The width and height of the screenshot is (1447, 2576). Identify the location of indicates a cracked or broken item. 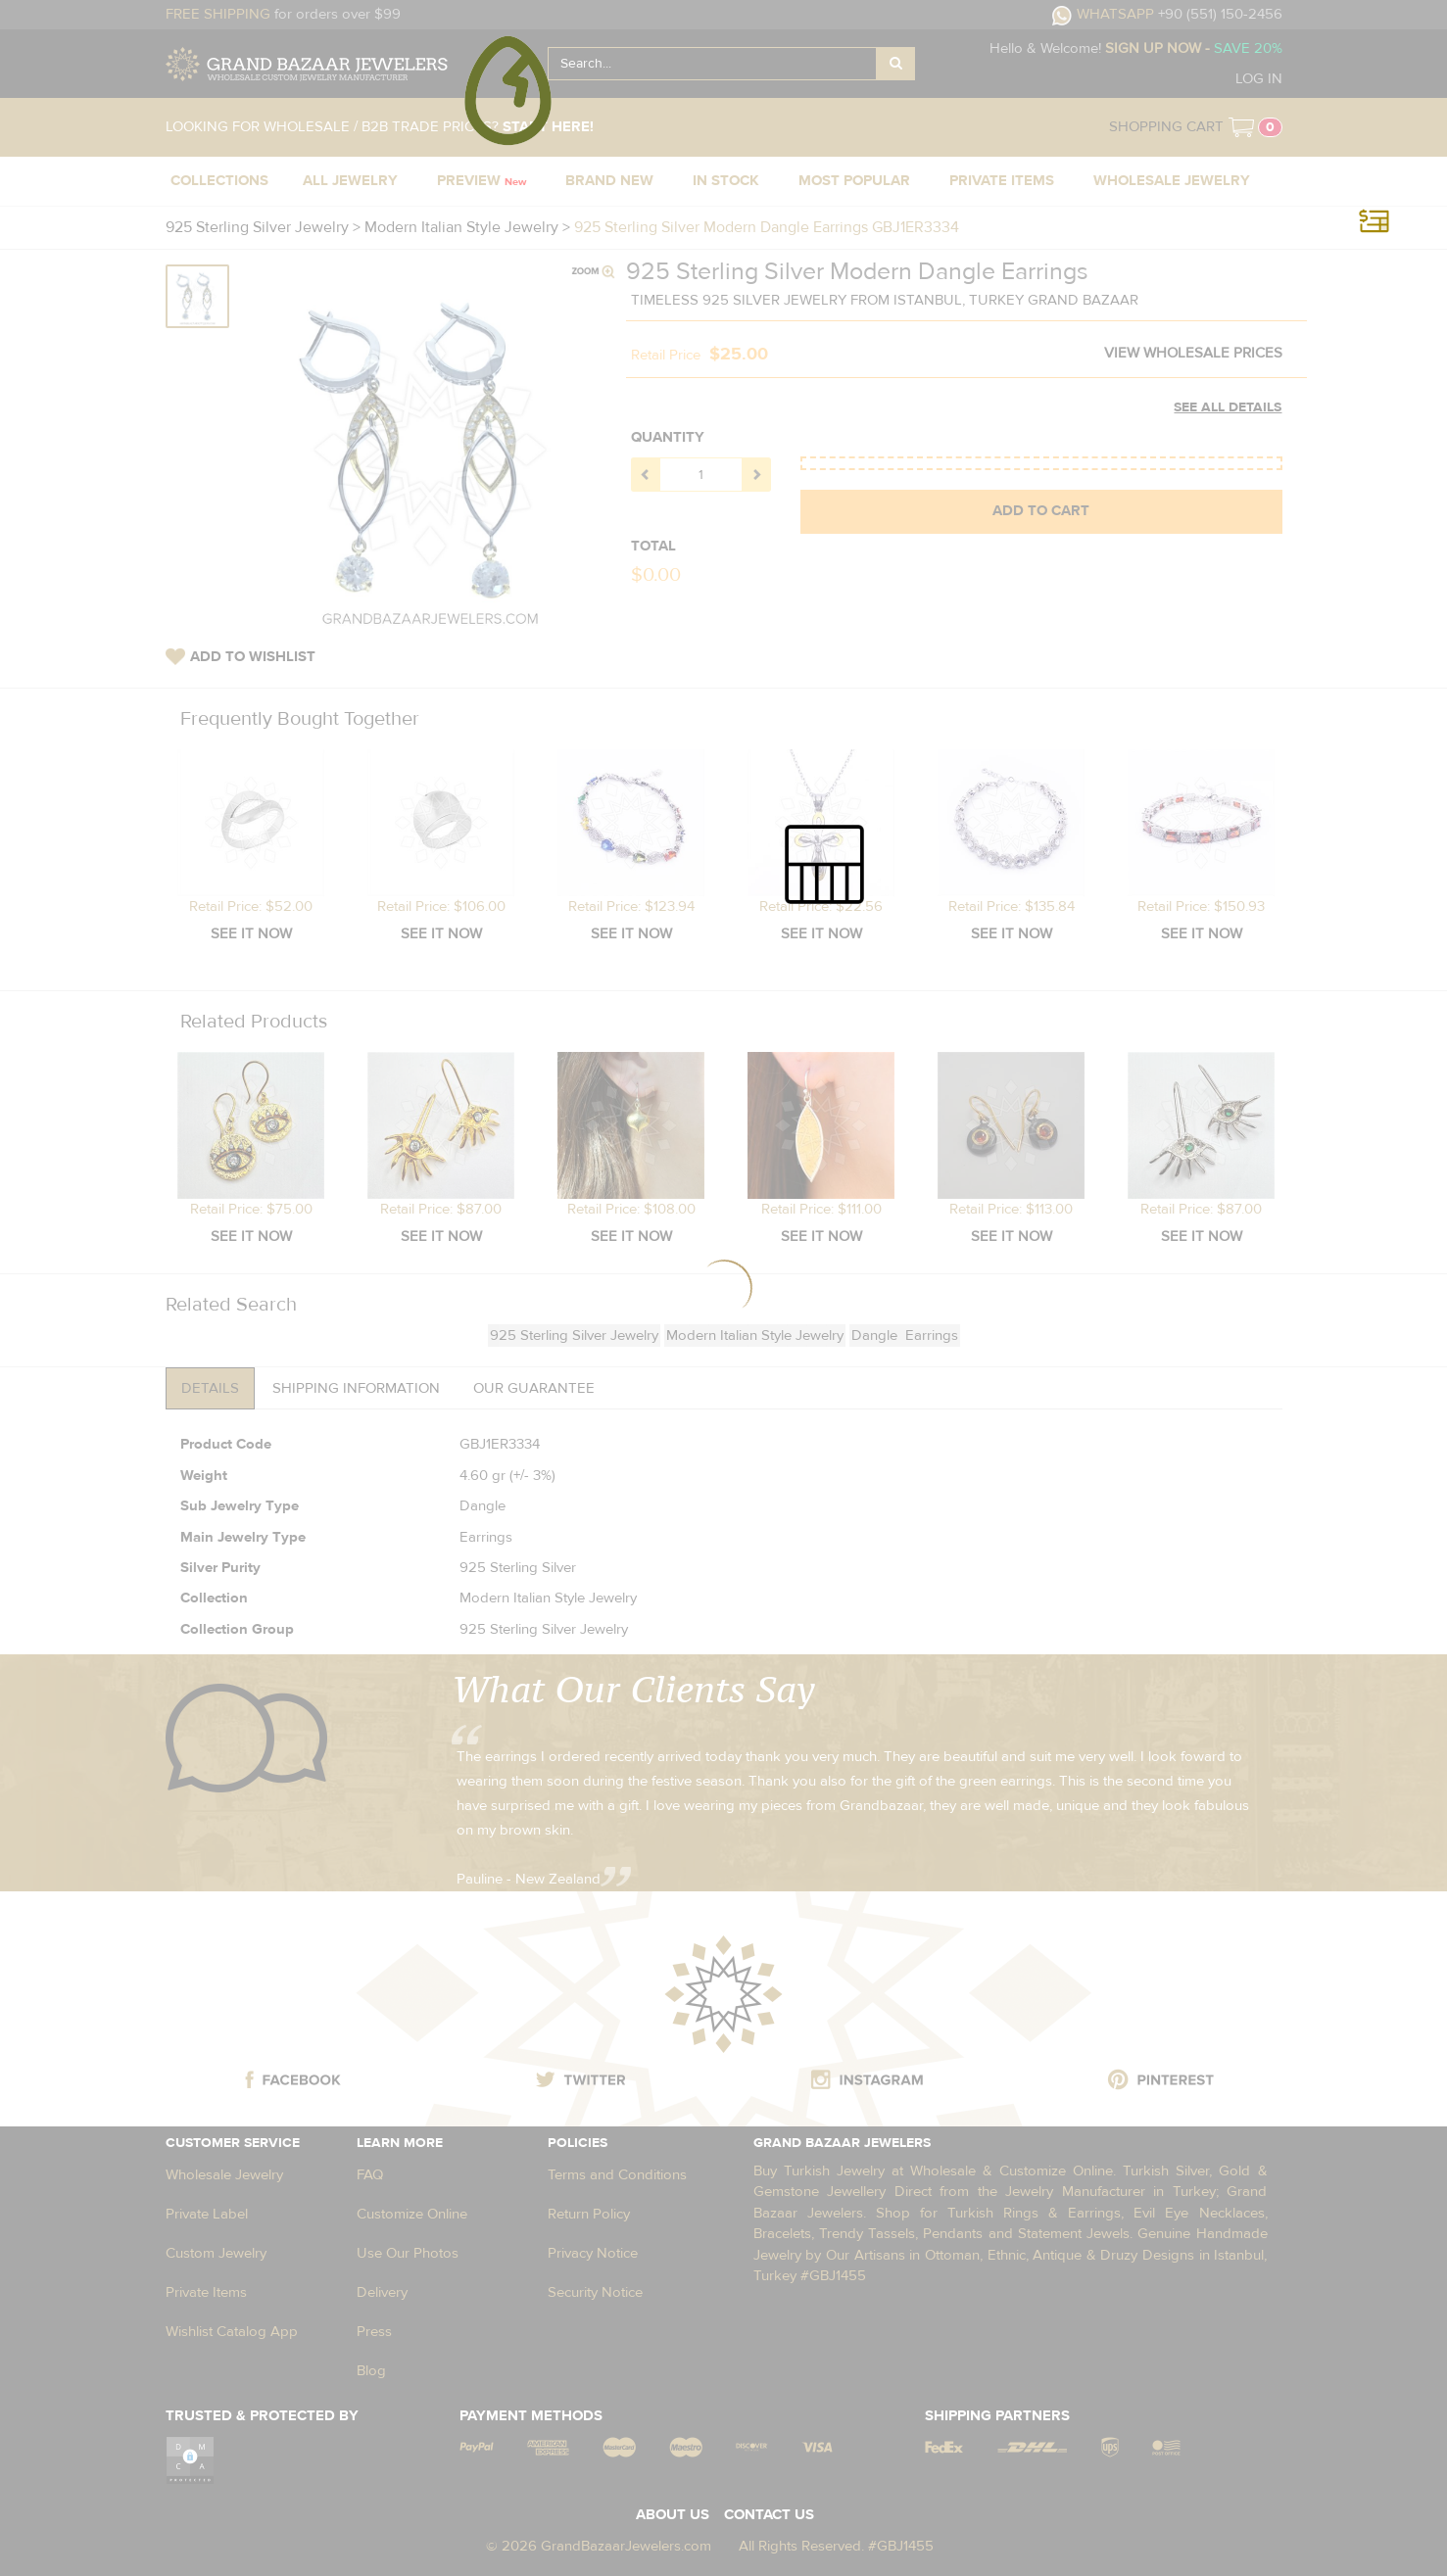
(507, 90).